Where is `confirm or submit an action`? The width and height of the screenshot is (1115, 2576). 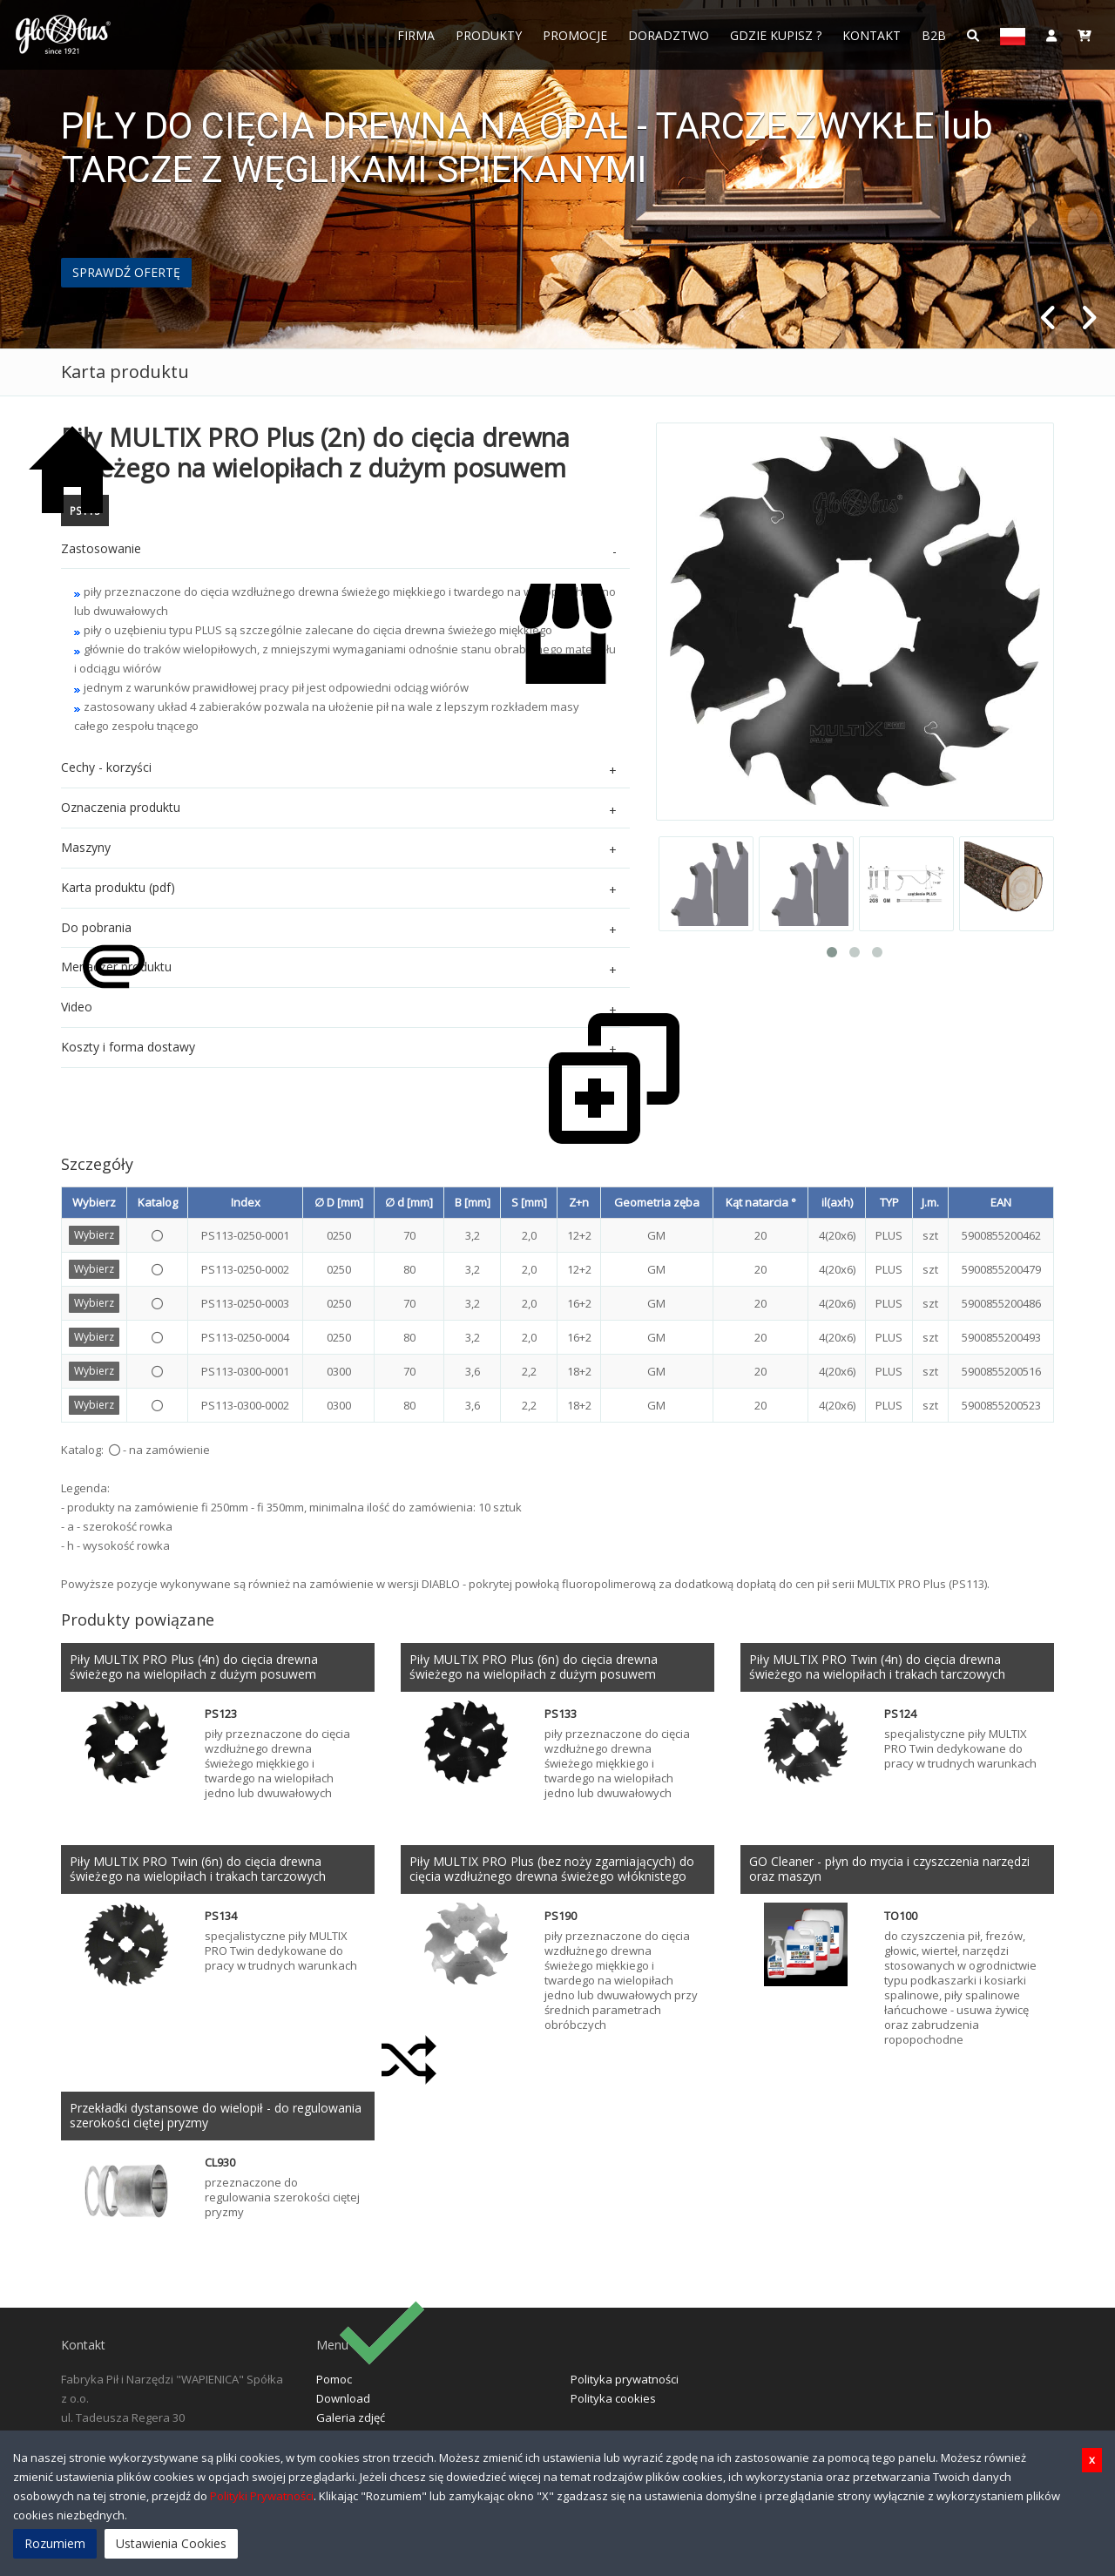
confirm or submit an action is located at coordinates (382, 2330).